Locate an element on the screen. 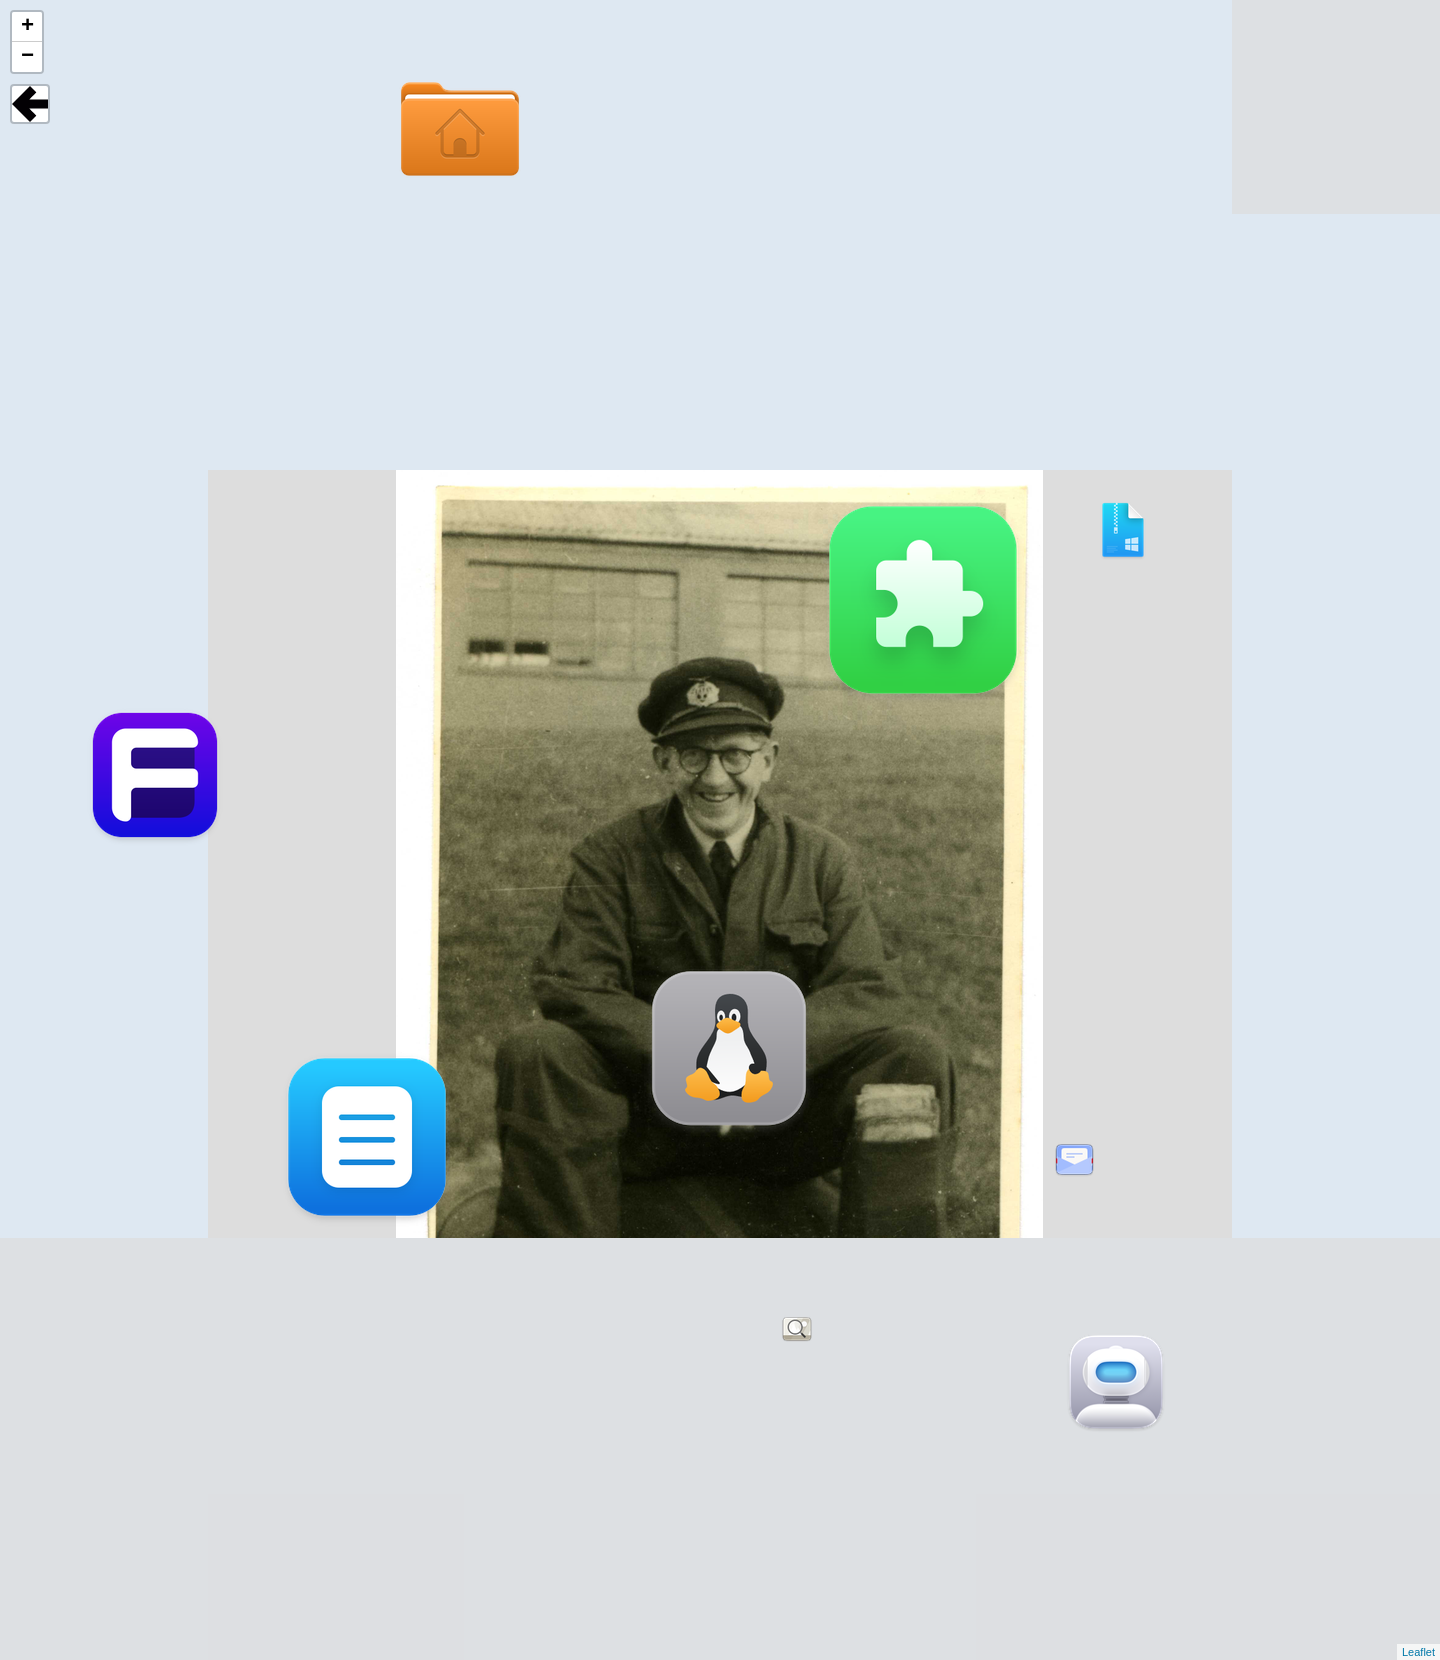 The height and width of the screenshot is (1660, 1440). open Automator app for macOS is located at coordinates (1116, 1382).